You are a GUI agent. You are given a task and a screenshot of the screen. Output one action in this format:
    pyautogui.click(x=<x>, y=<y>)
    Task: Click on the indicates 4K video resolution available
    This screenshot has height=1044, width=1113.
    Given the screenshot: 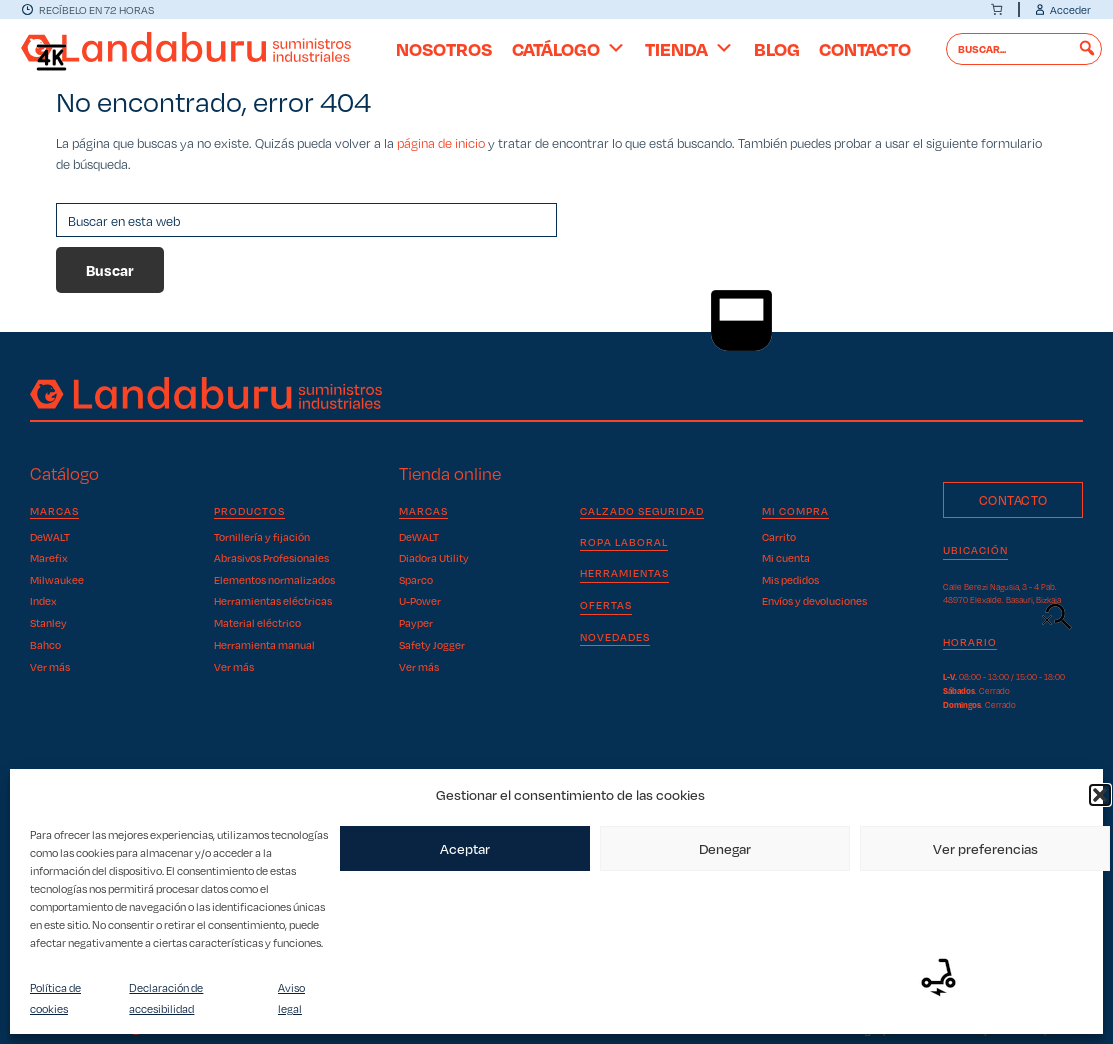 What is the action you would take?
    pyautogui.click(x=51, y=57)
    